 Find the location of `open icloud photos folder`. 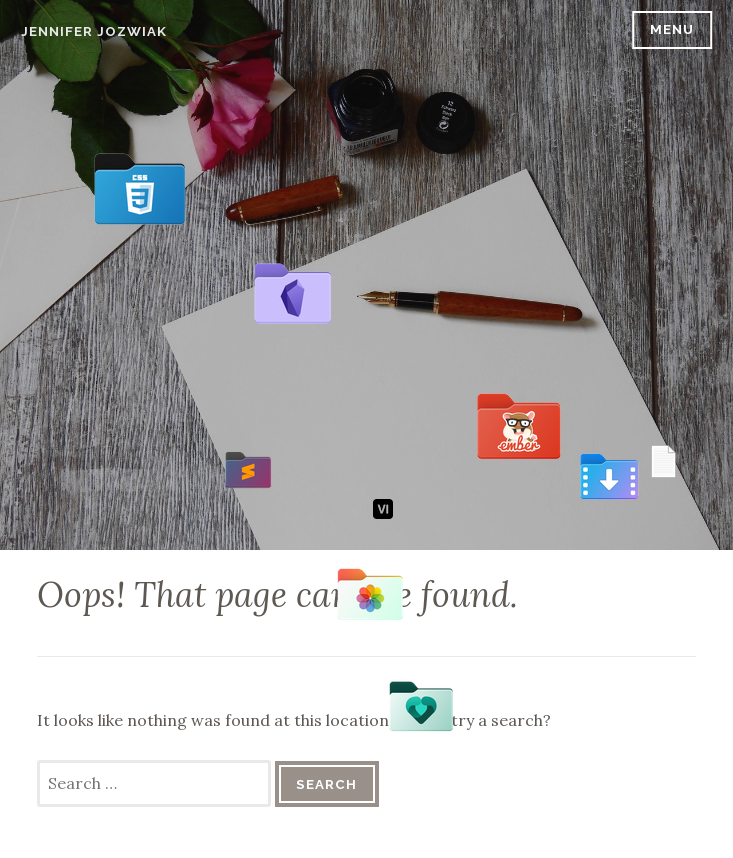

open icloud photos folder is located at coordinates (370, 596).